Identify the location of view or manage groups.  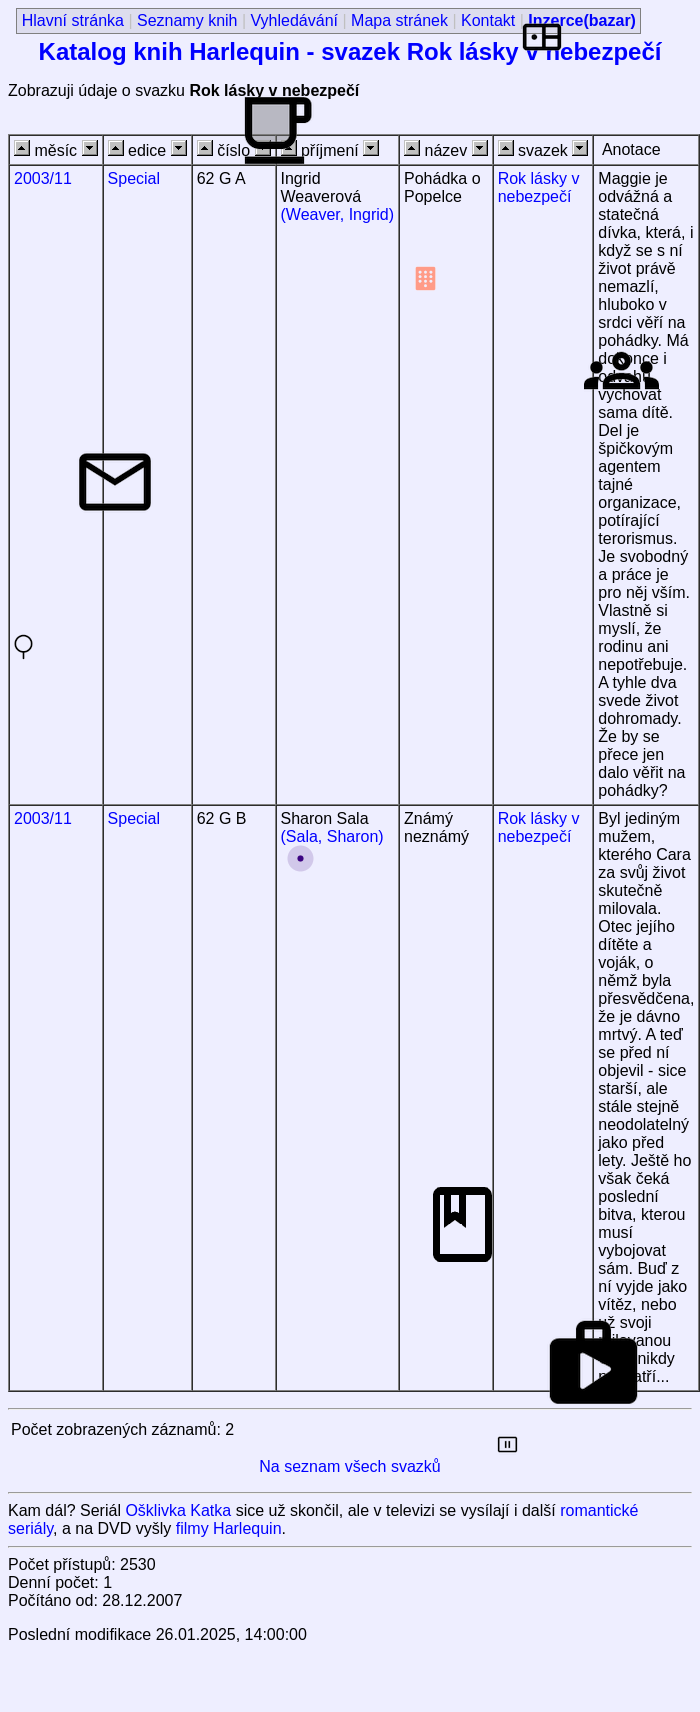
(621, 370).